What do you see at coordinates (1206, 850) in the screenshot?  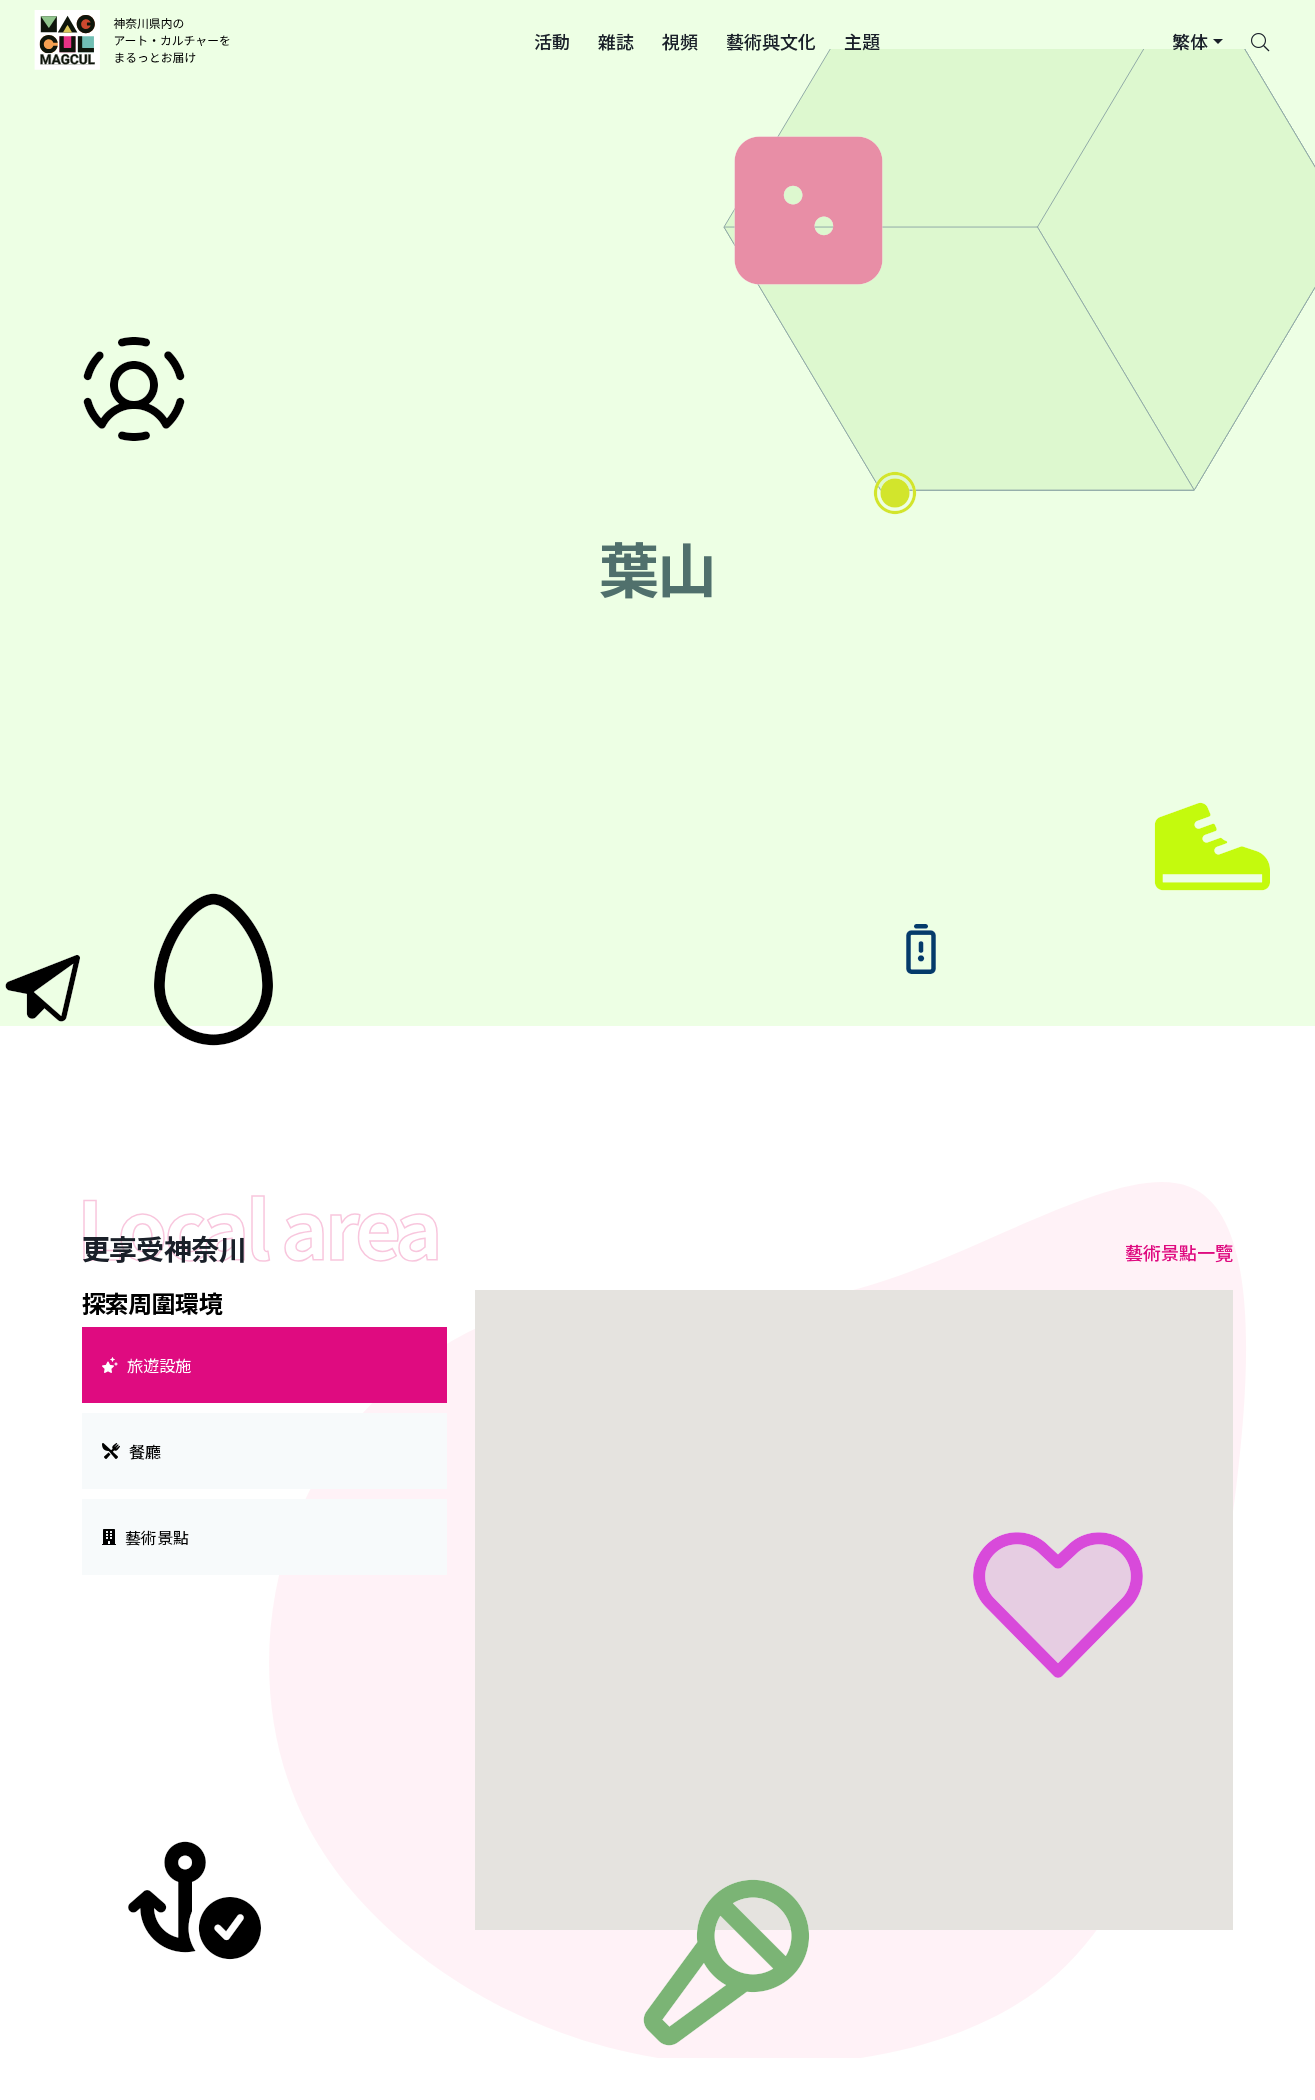 I see `access footwear or shoe products` at bounding box center [1206, 850].